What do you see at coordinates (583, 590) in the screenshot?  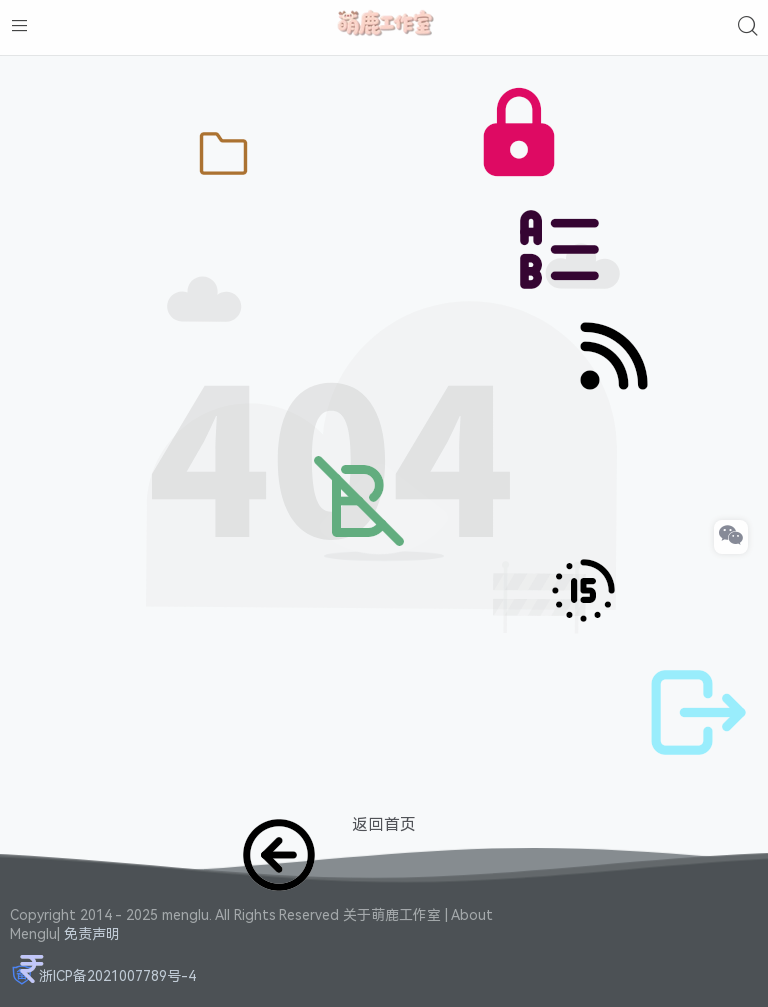 I see `set a 15-minute timer` at bounding box center [583, 590].